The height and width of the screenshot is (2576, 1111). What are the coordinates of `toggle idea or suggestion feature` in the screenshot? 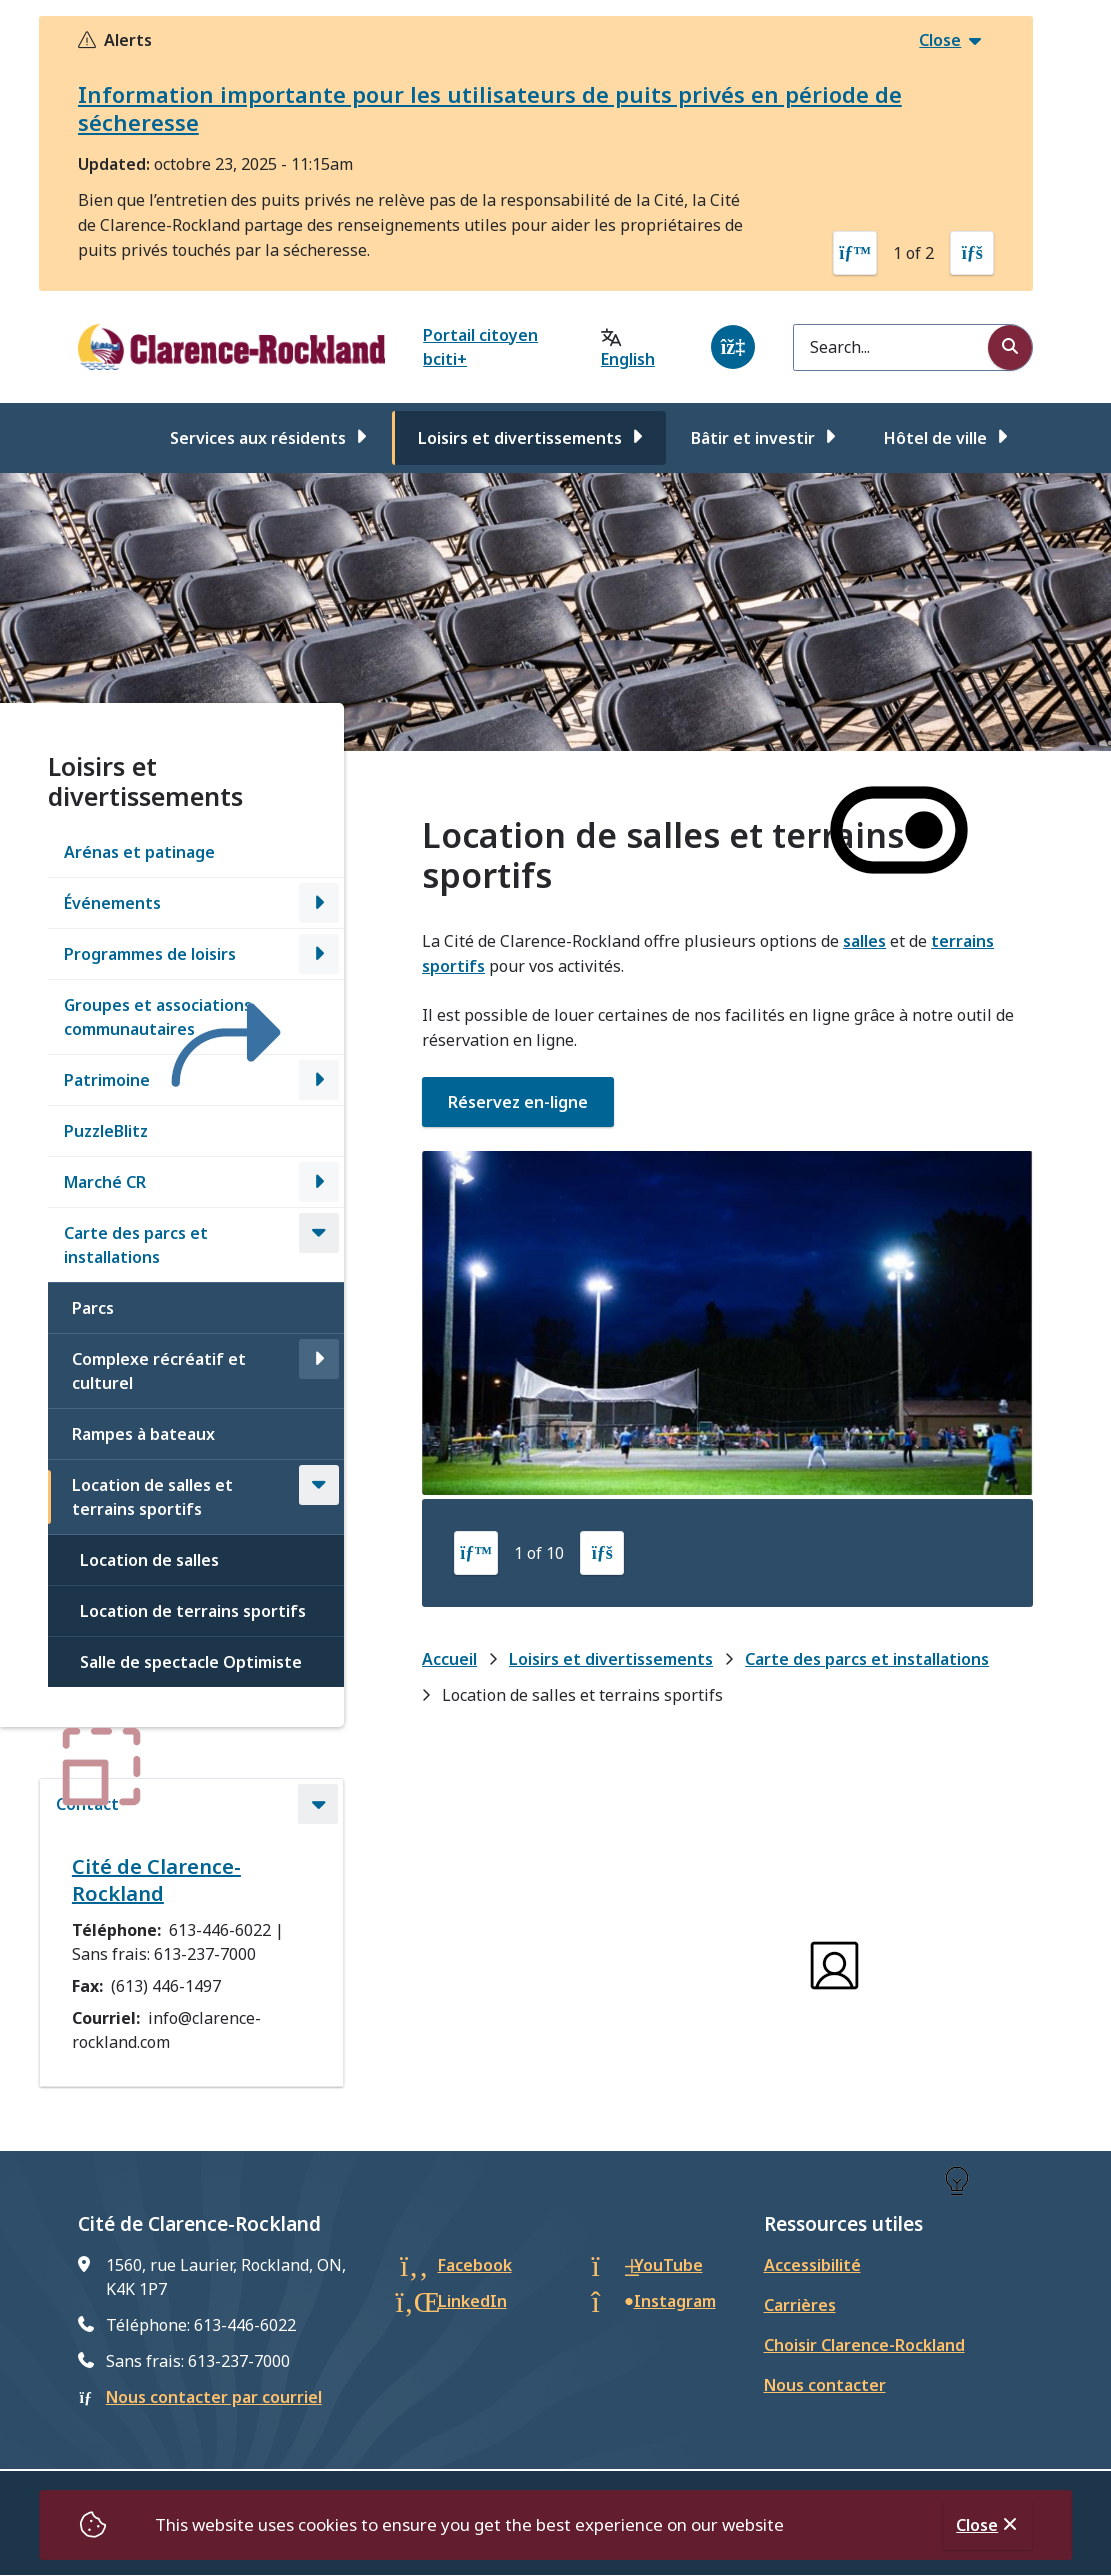 It's located at (957, 2181).